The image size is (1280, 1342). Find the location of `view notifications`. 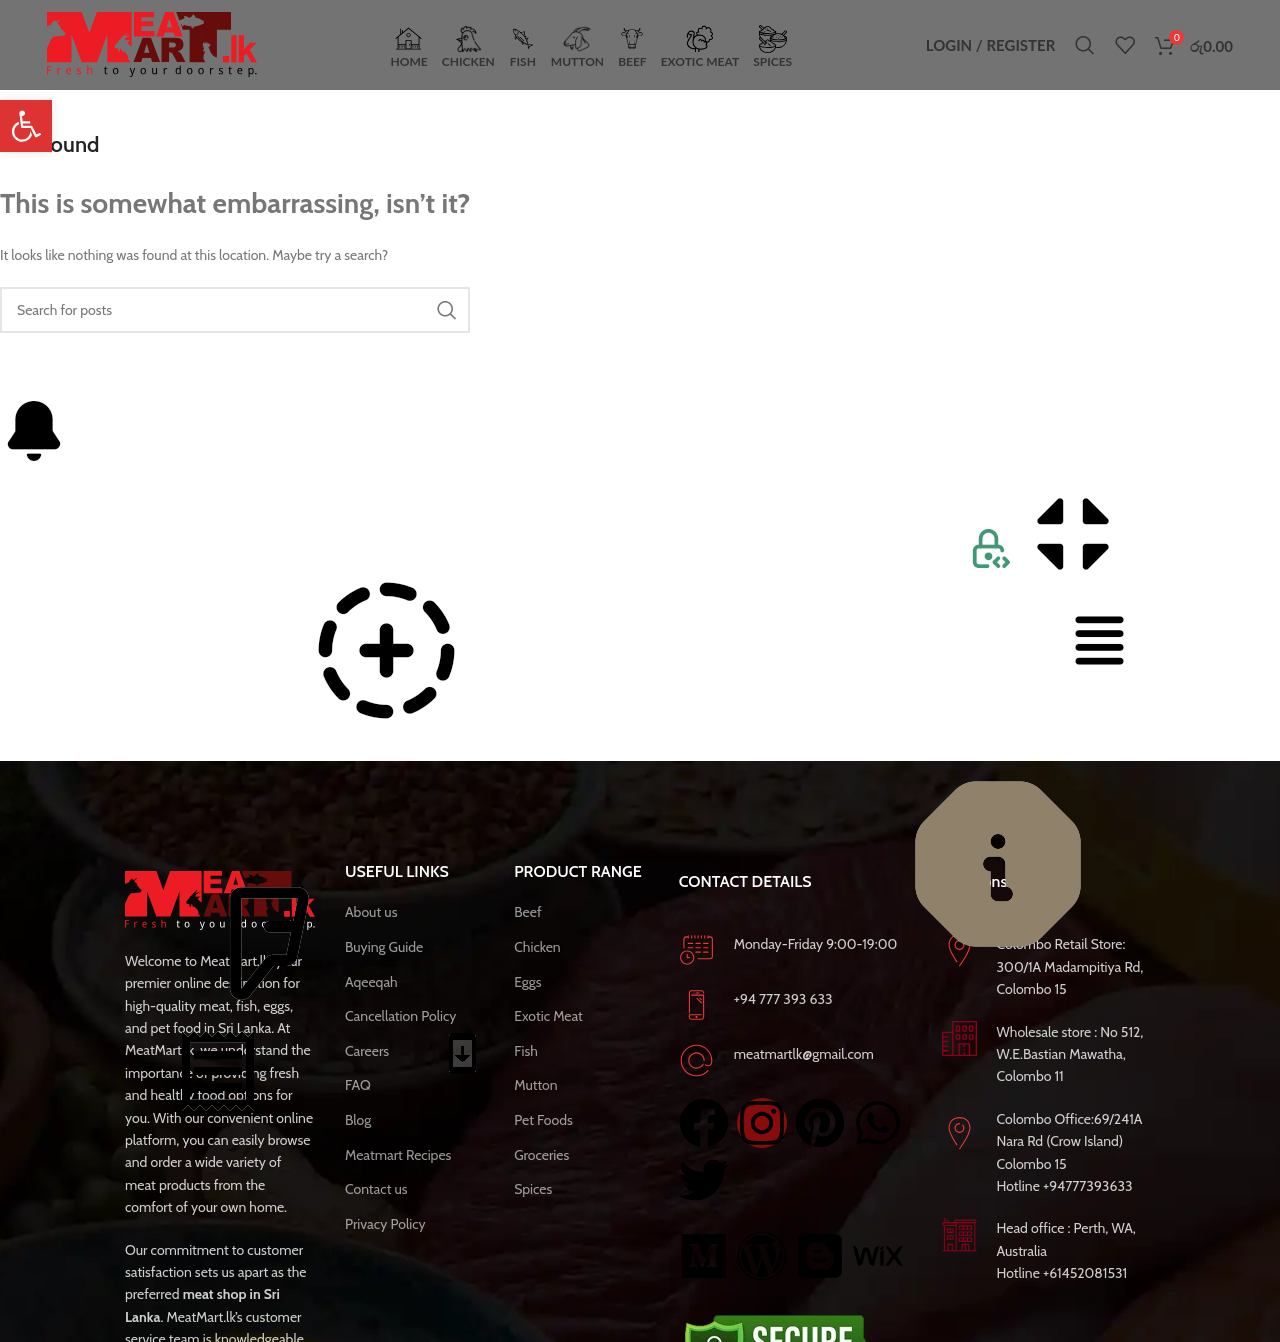

view notifications is located at coordinates (34, 431).